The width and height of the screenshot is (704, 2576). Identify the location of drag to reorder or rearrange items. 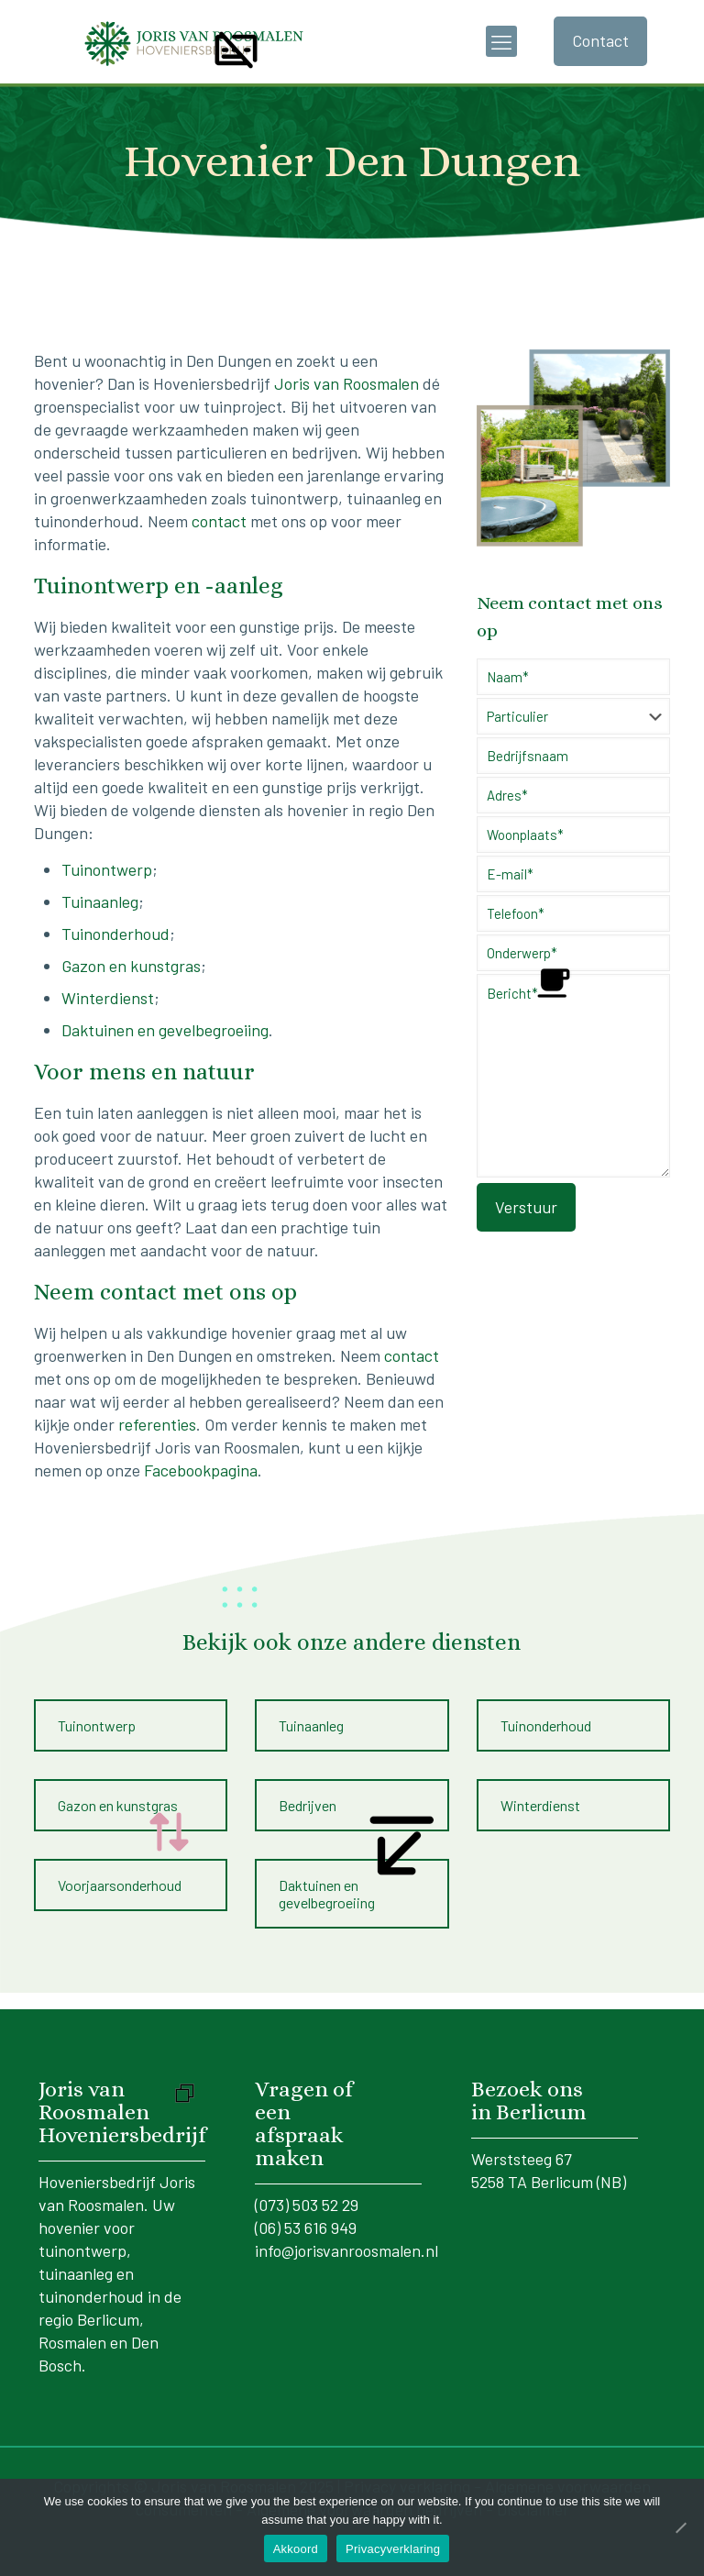
(239, 1597).